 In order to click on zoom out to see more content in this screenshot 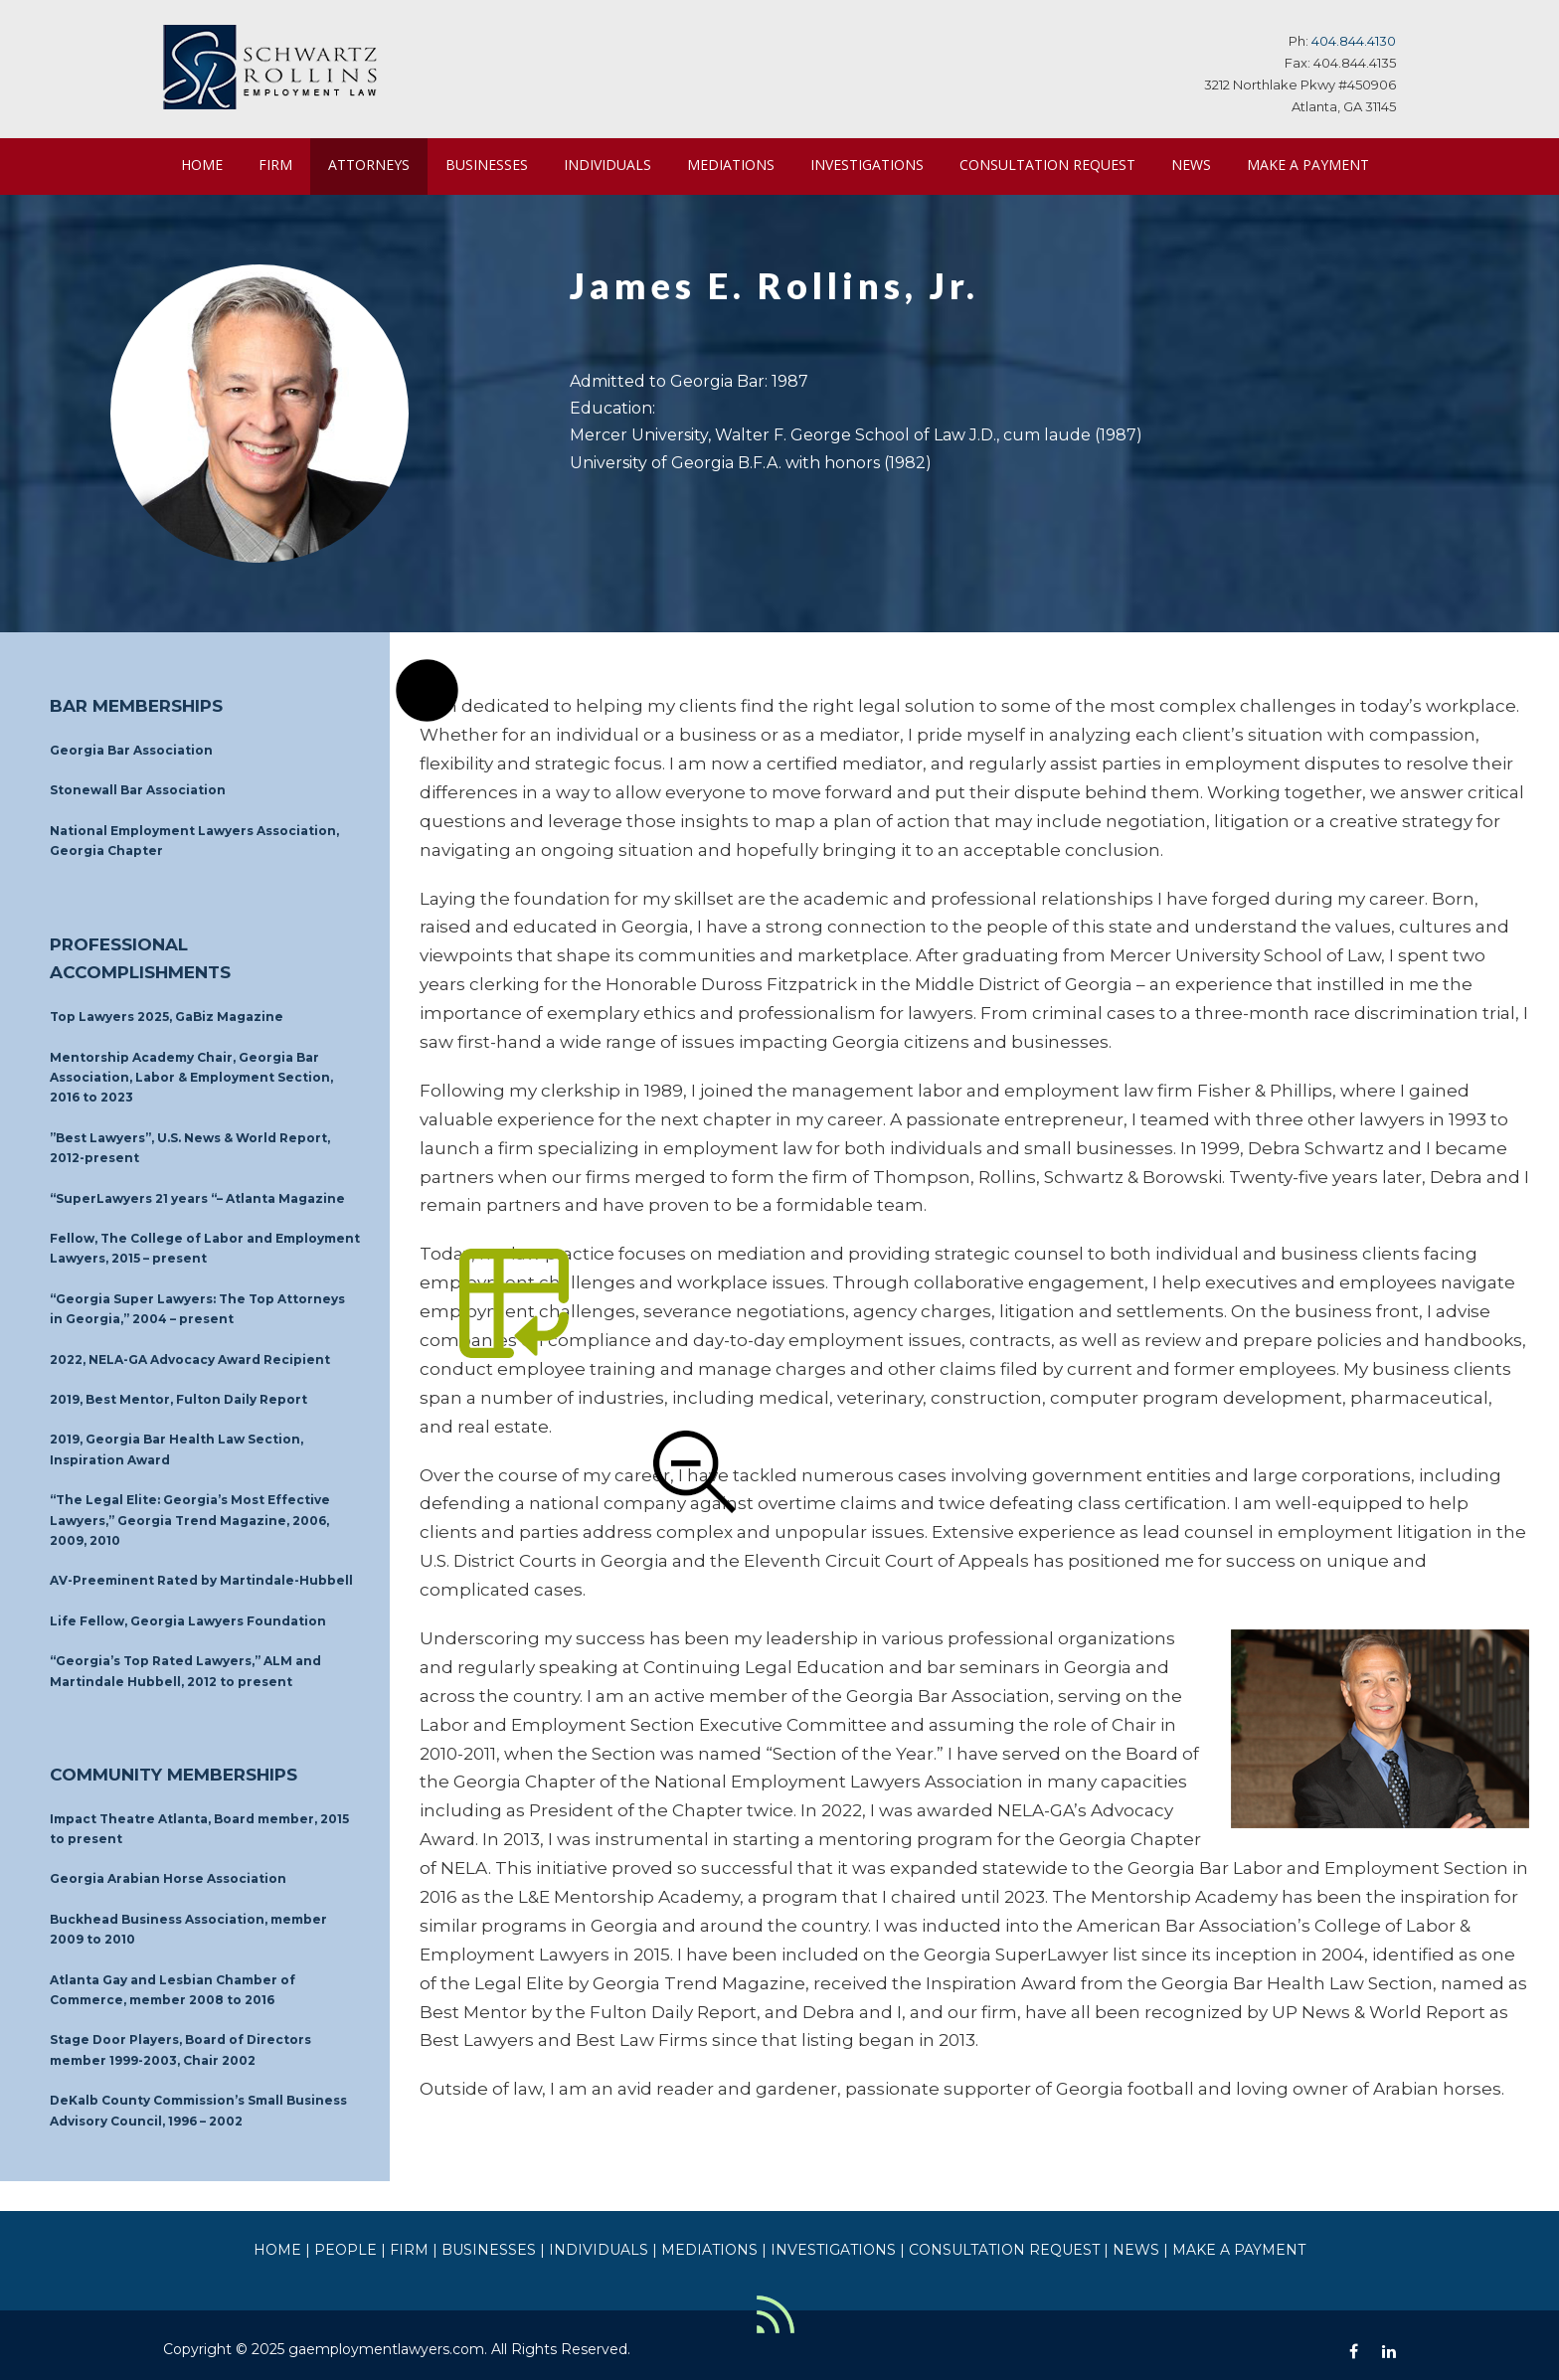, I will do `click(694, 1471)`.